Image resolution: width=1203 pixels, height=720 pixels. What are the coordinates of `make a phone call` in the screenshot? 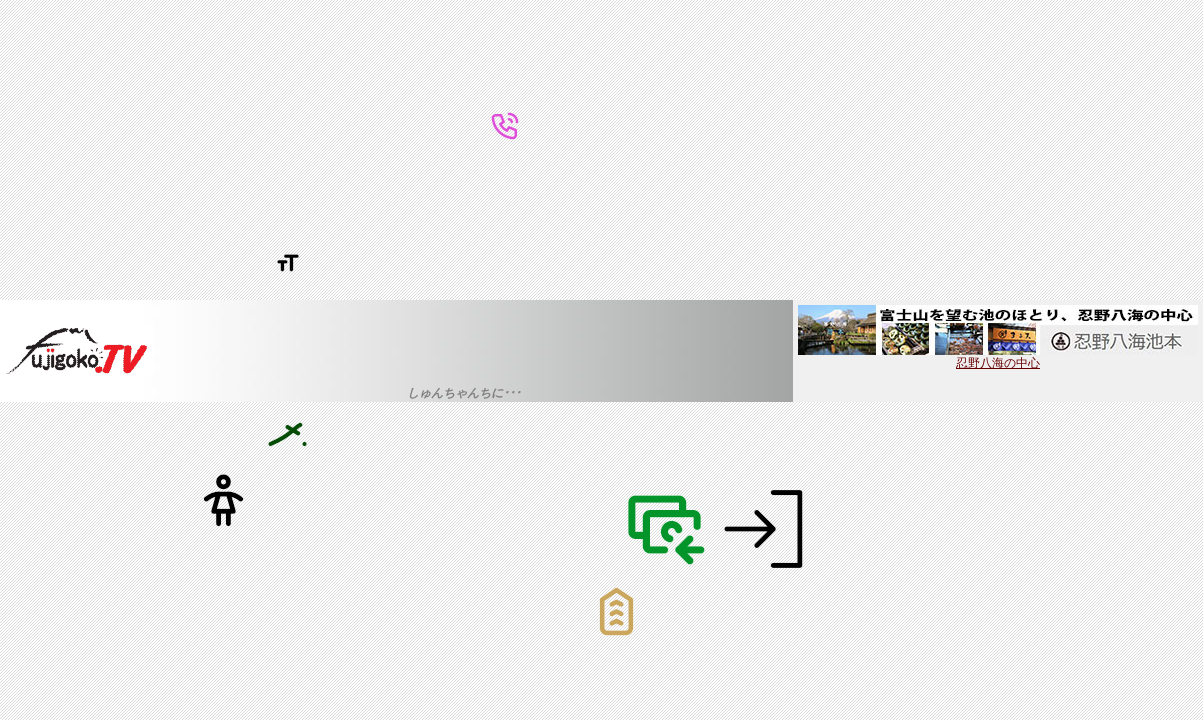 It's located at (505, 126).